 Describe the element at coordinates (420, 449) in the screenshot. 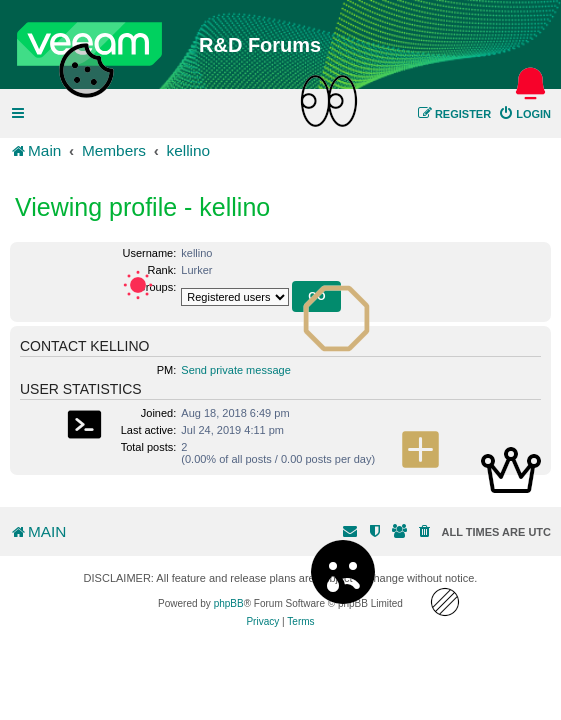

I see `add a new item` at that location.